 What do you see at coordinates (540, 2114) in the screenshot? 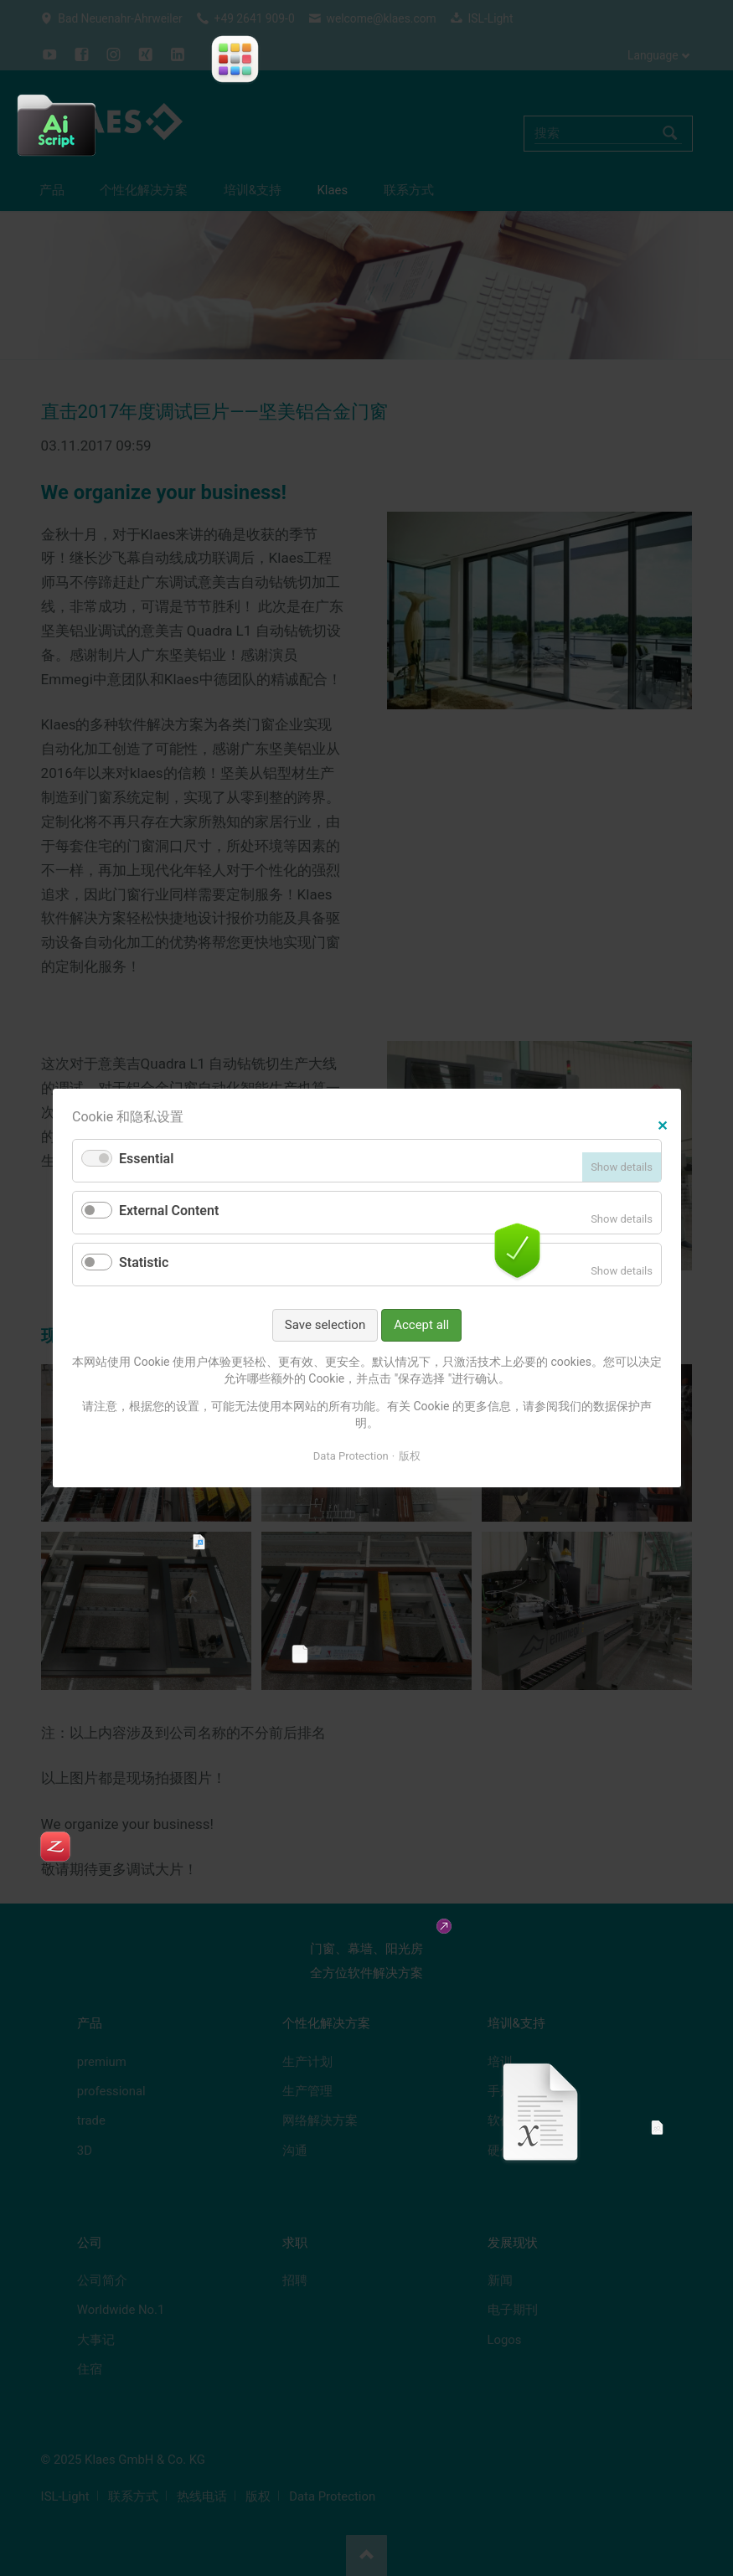
I see `xournal++ document file` at bounding box center [540, 2114].